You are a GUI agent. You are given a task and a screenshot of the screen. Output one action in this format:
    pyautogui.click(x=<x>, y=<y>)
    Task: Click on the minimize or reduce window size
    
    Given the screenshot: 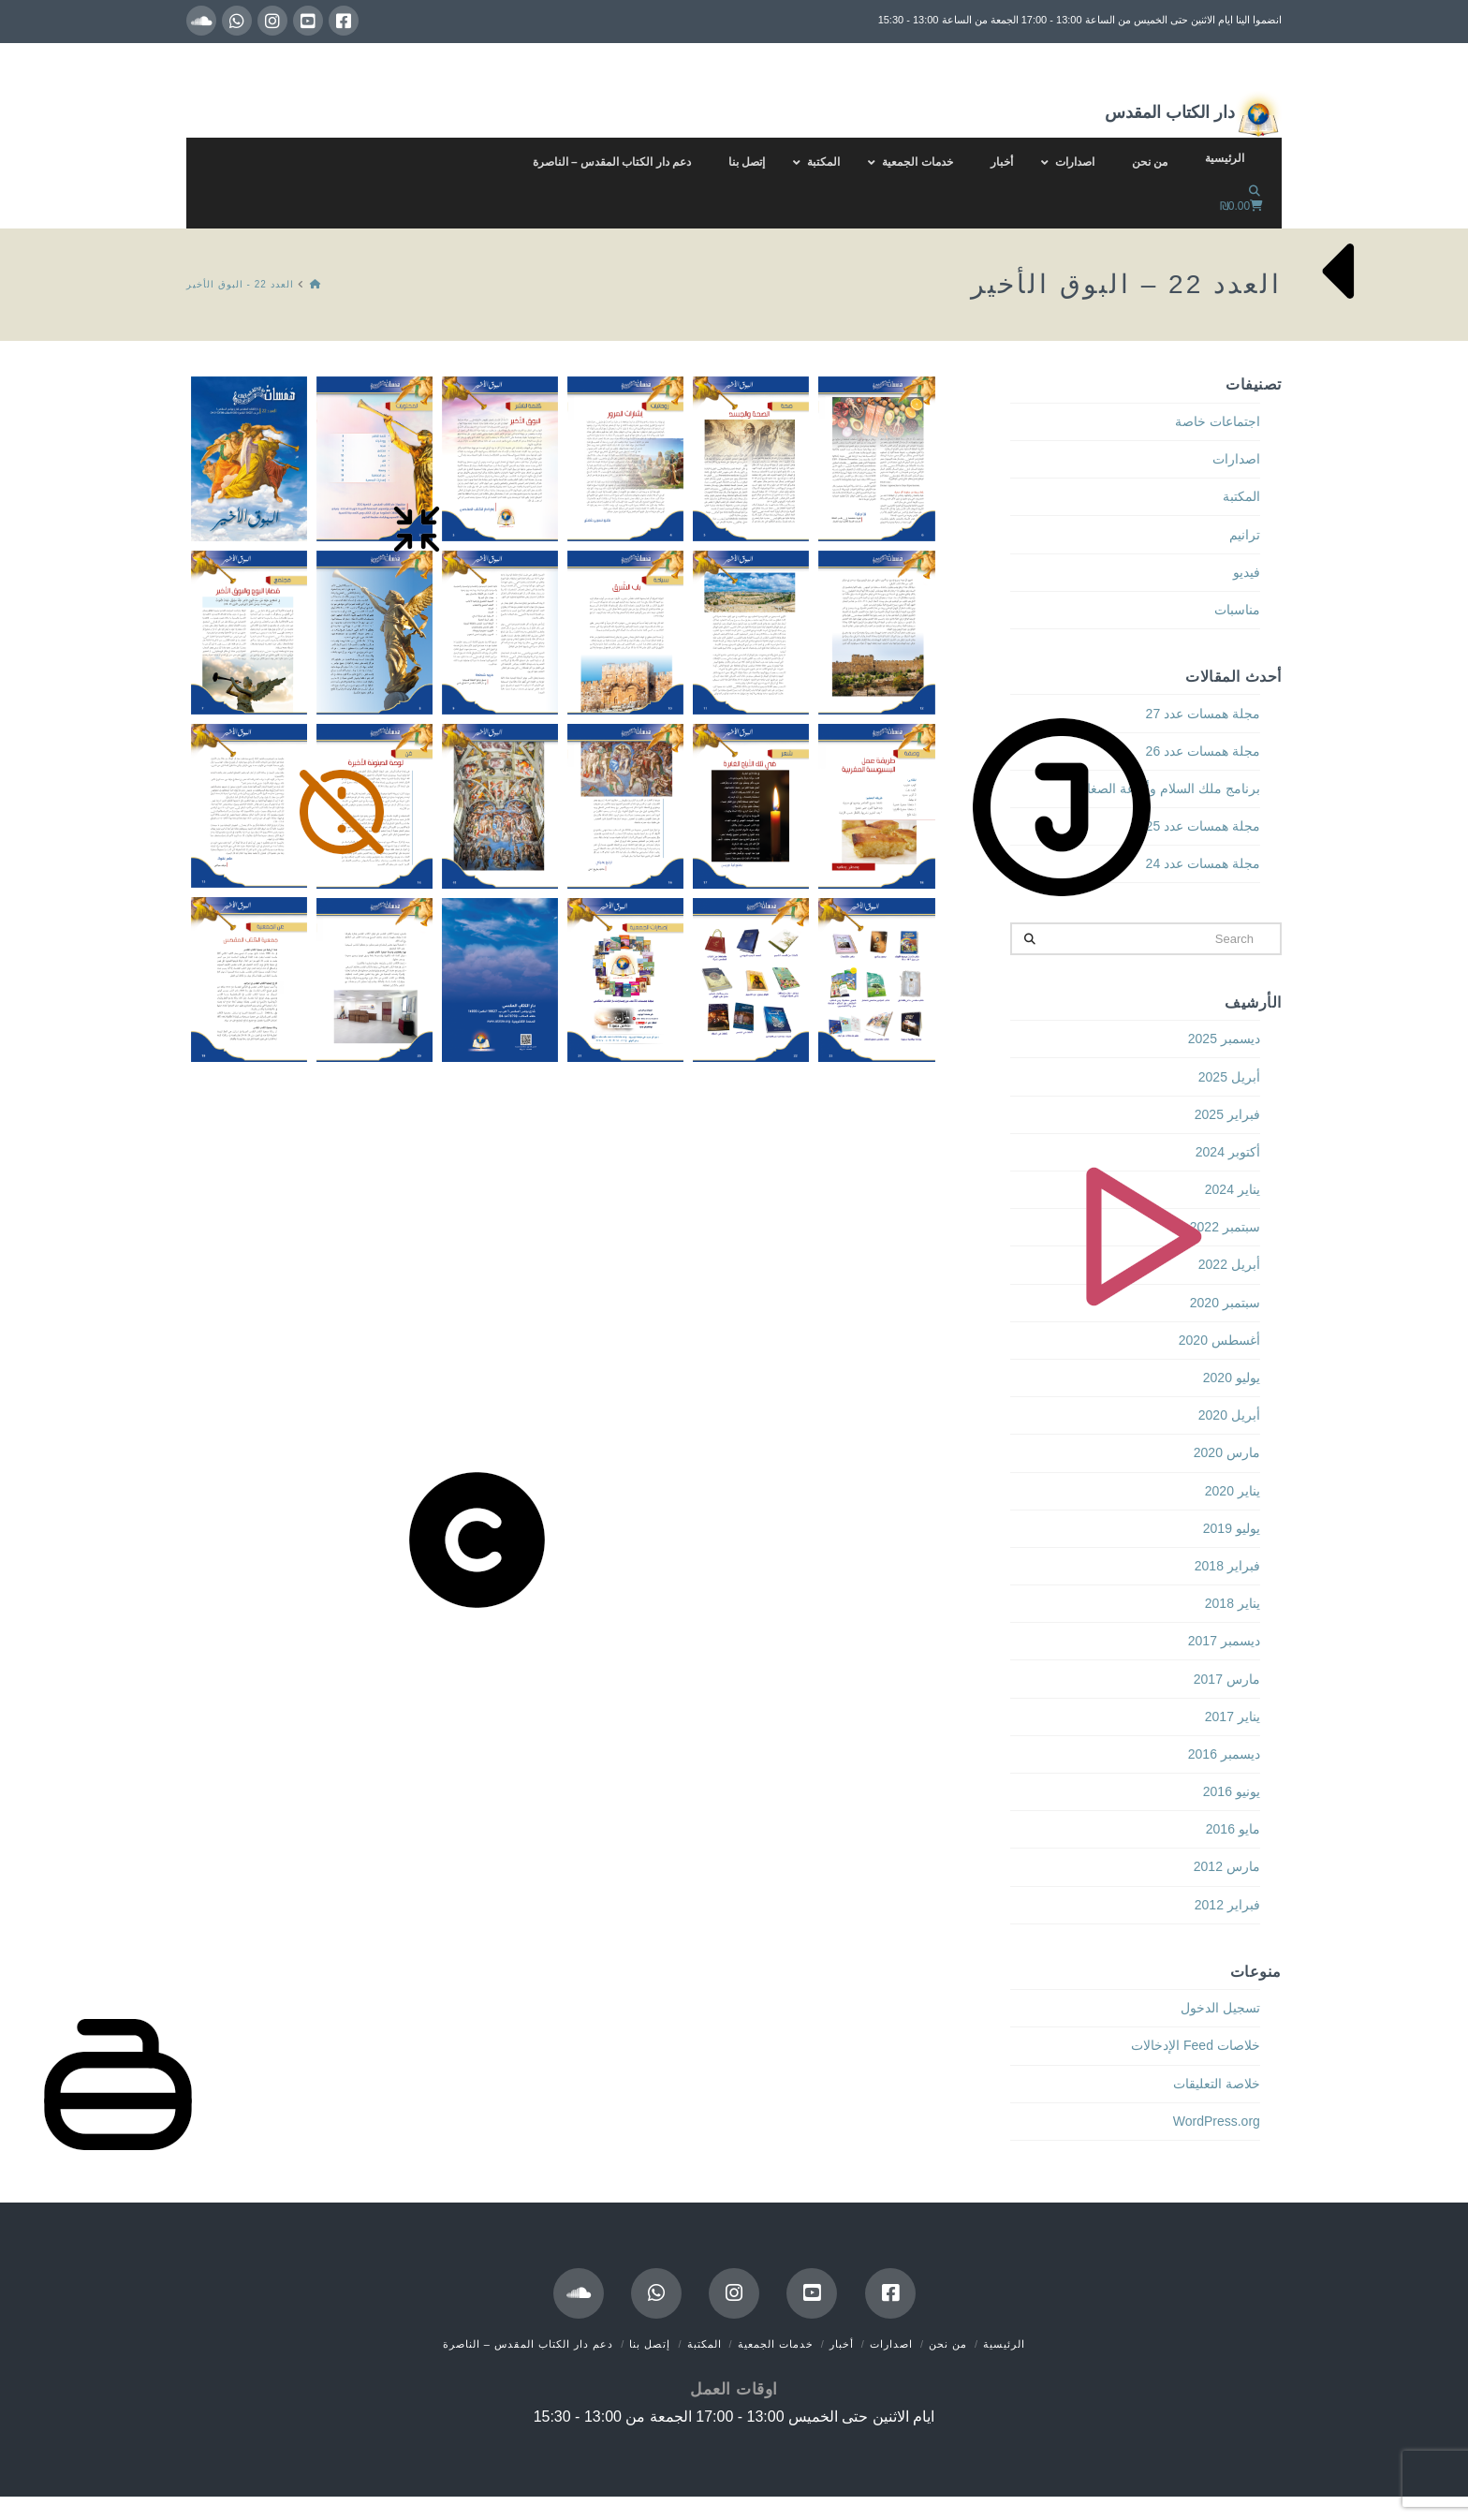 What is the action you would take?
    pyautogui.click(x=417, y=529)
    